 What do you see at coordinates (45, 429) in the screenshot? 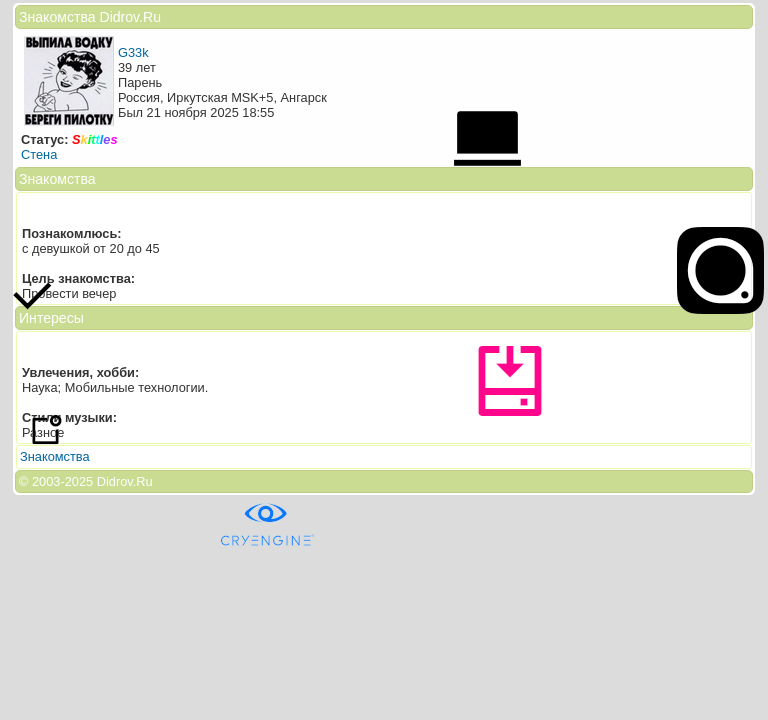
I see `indicates new notifications or alerts` at bounding box center [45, 429].